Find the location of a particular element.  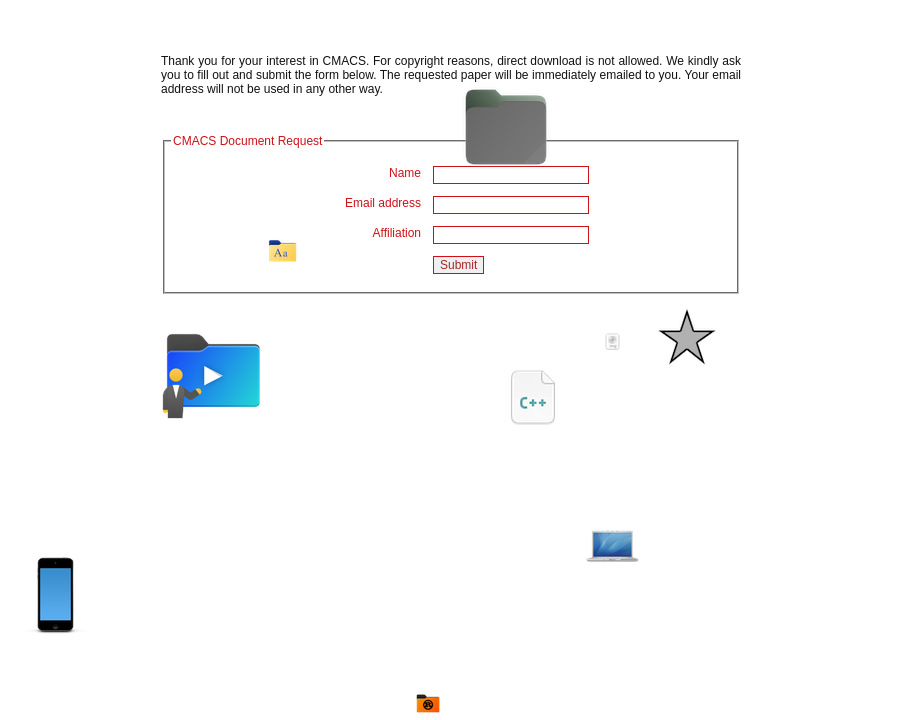

open fonts folder is located at coordinates (282, 251).